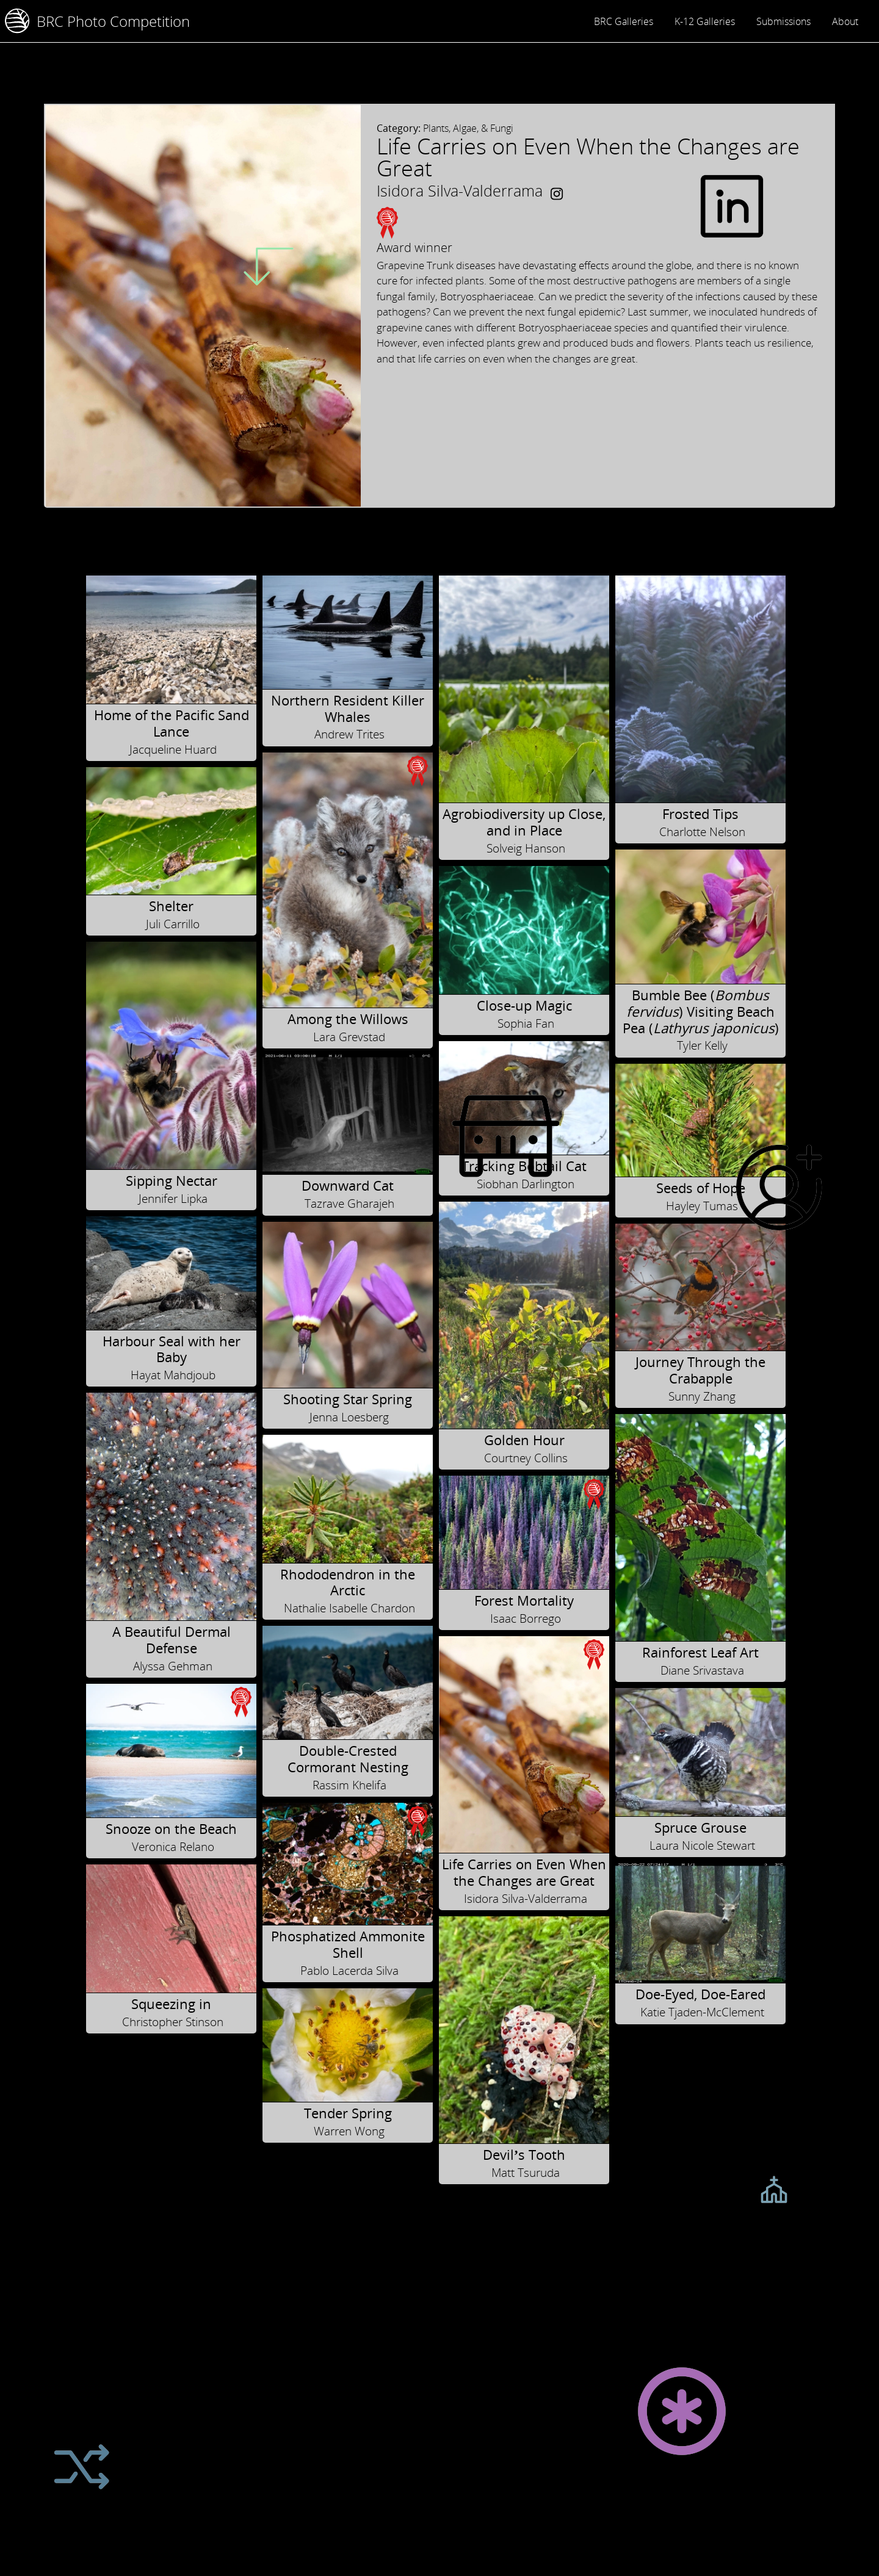 The height and width of the screenshot is (2576, 879). Describe the element at coordinates (682, 2411) in the screenshot. I see `access medical or health features` at that location.